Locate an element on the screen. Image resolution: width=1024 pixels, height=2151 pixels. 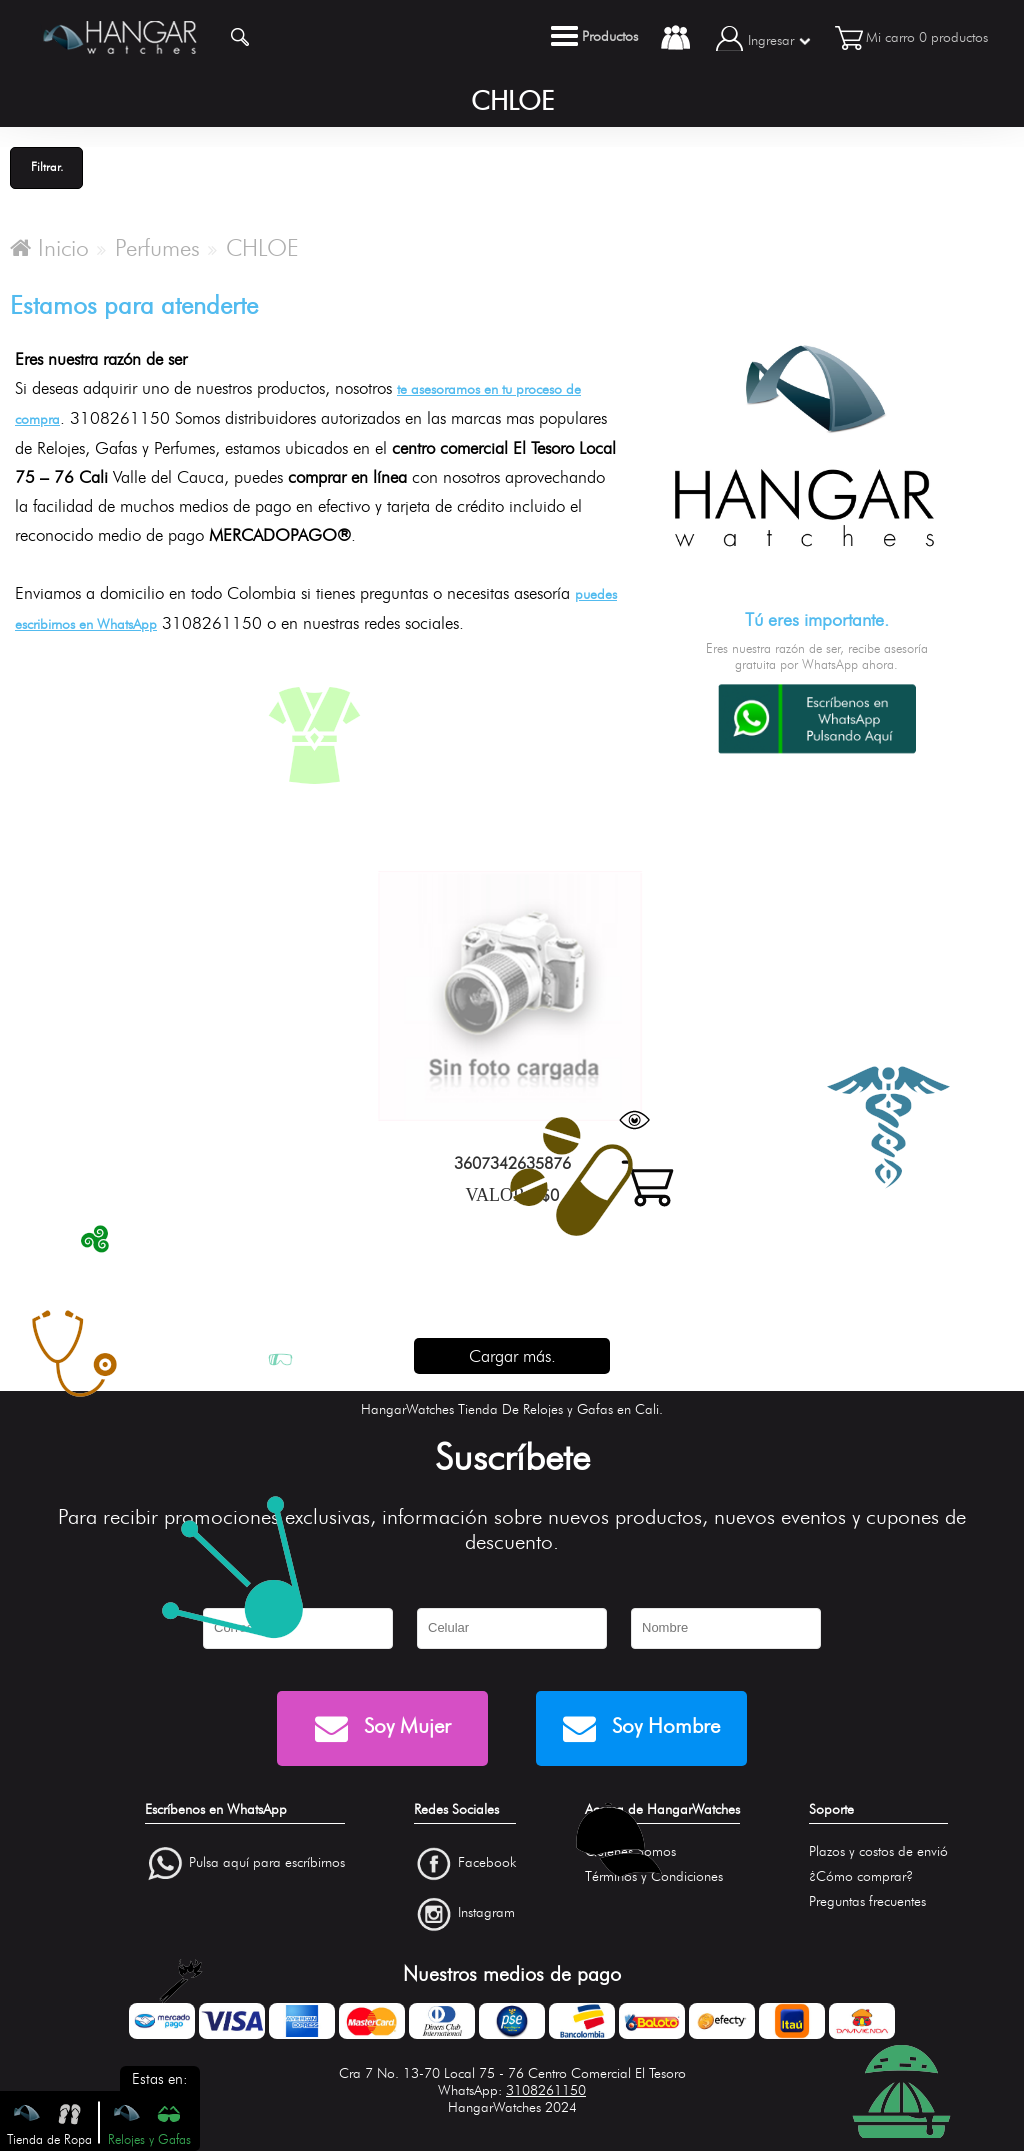
decorative celtic or triskele symbol element is located at coordinates (95, 1239).